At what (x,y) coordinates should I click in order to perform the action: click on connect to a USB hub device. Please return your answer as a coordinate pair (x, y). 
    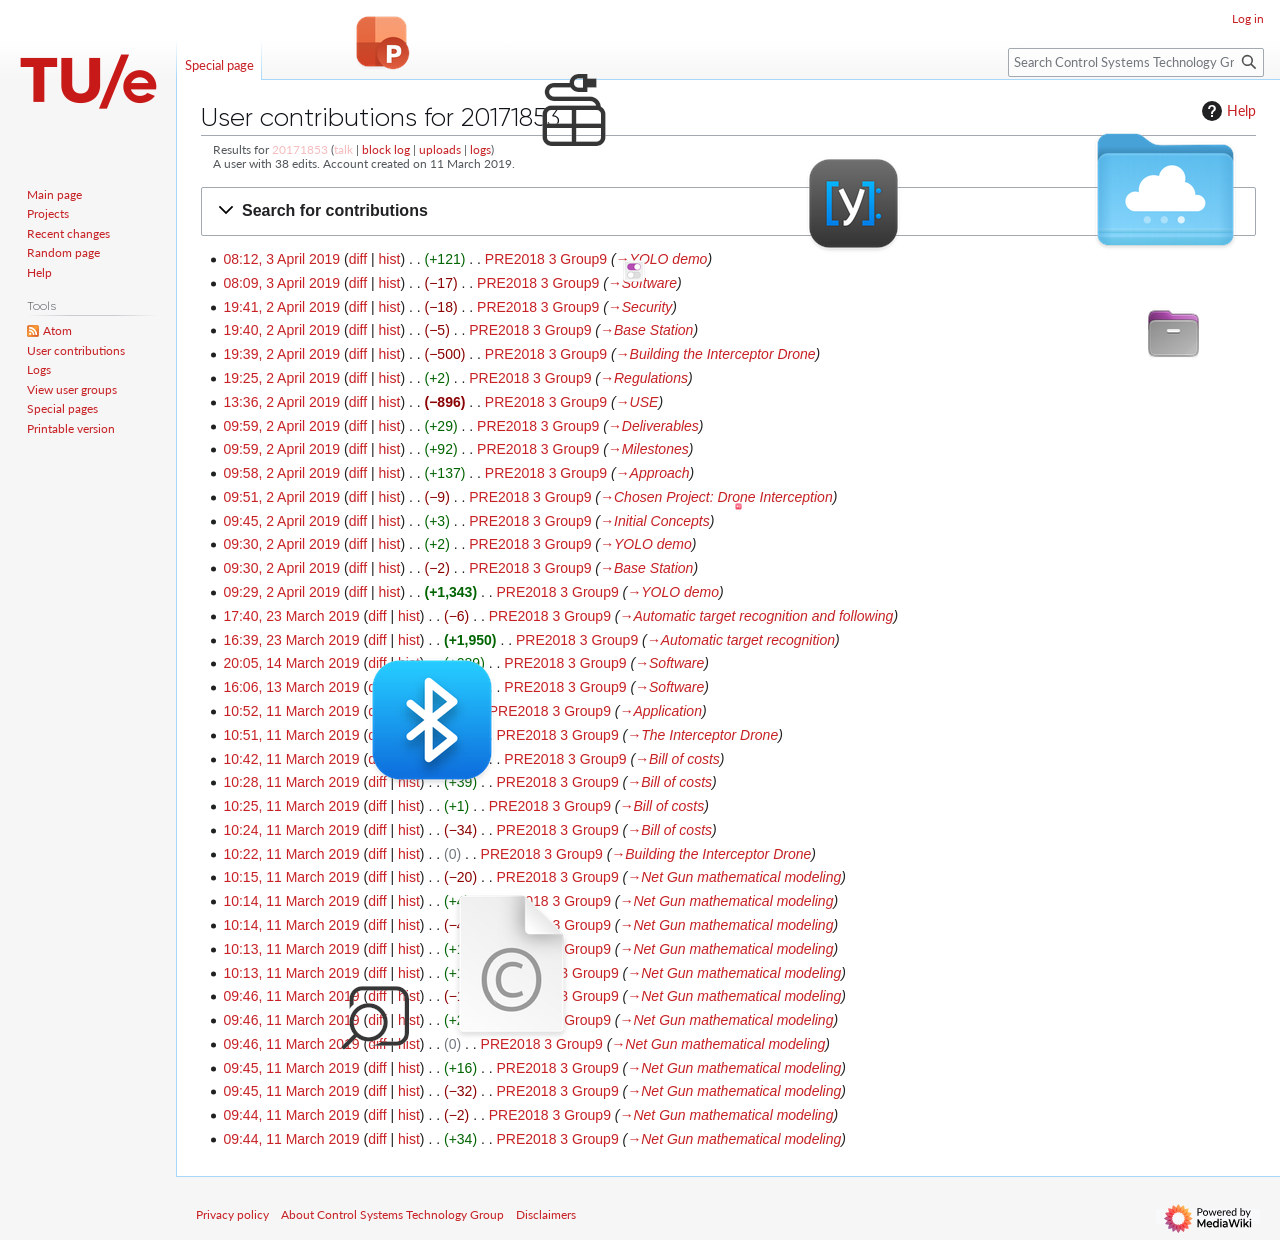
    Looking at the image, I should click on (574, 110).